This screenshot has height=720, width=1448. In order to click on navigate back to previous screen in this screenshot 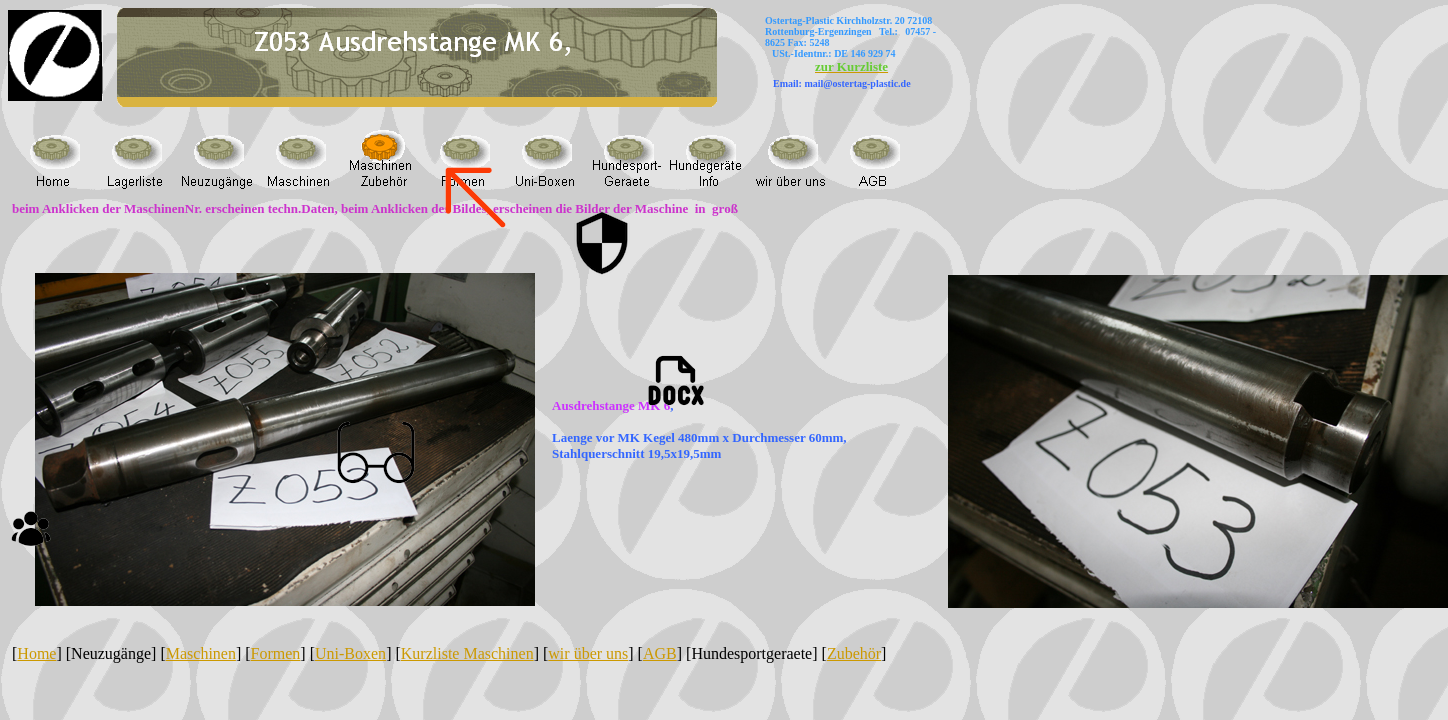, I will do `click(475, 197)`.